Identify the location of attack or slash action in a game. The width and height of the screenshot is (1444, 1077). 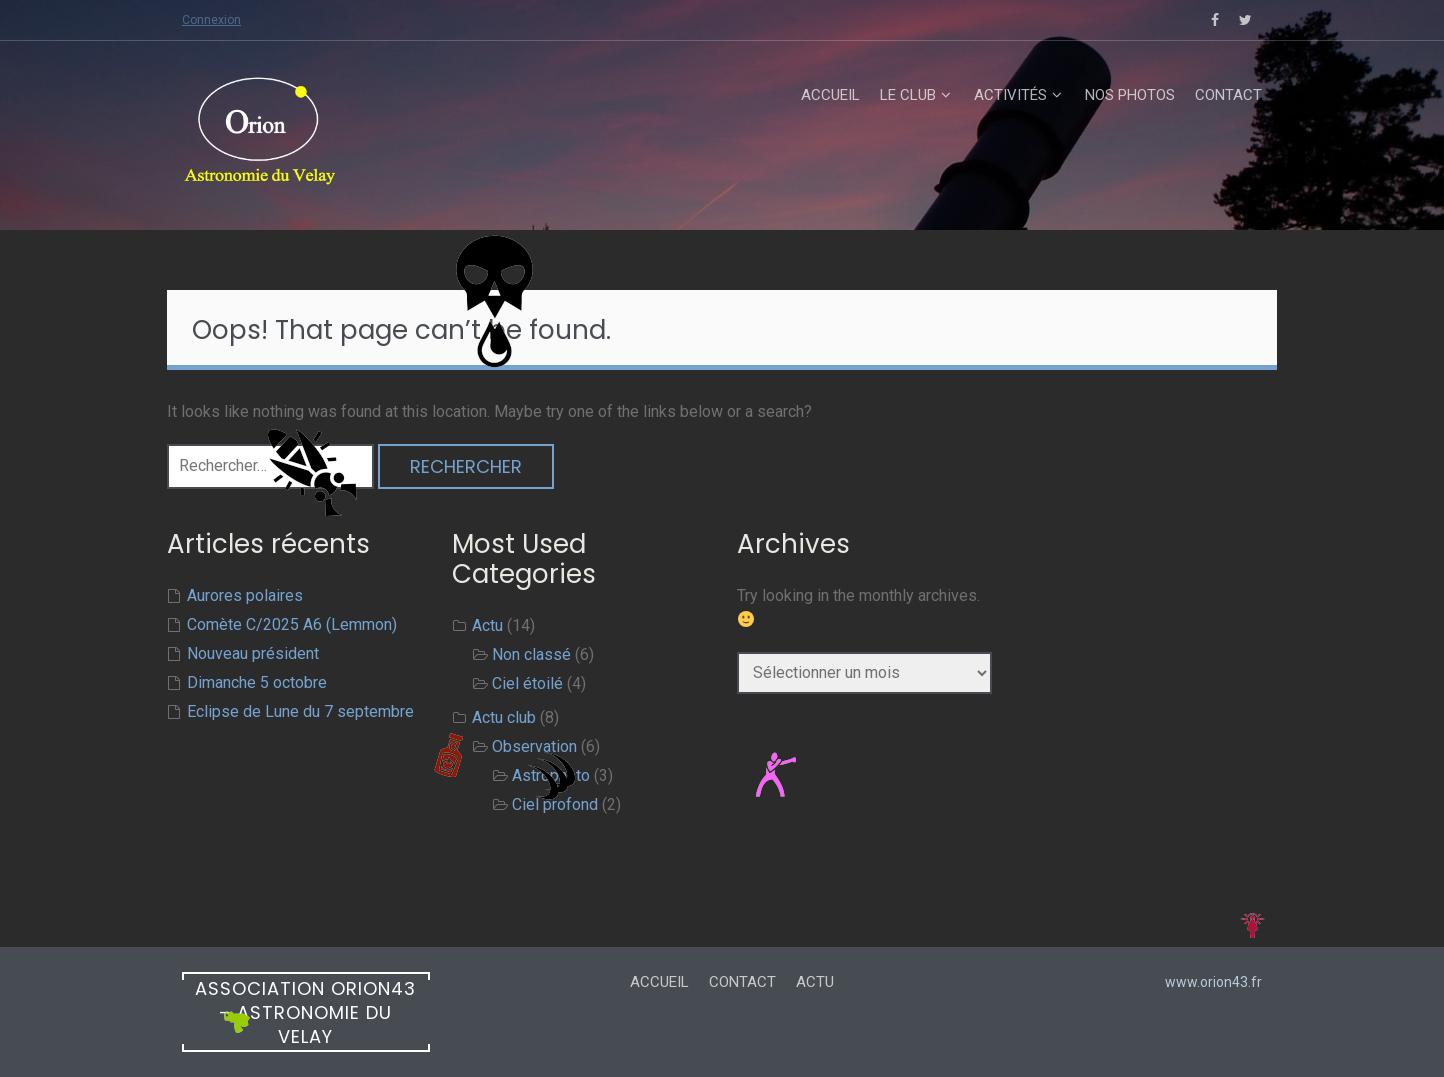
(551, 776).